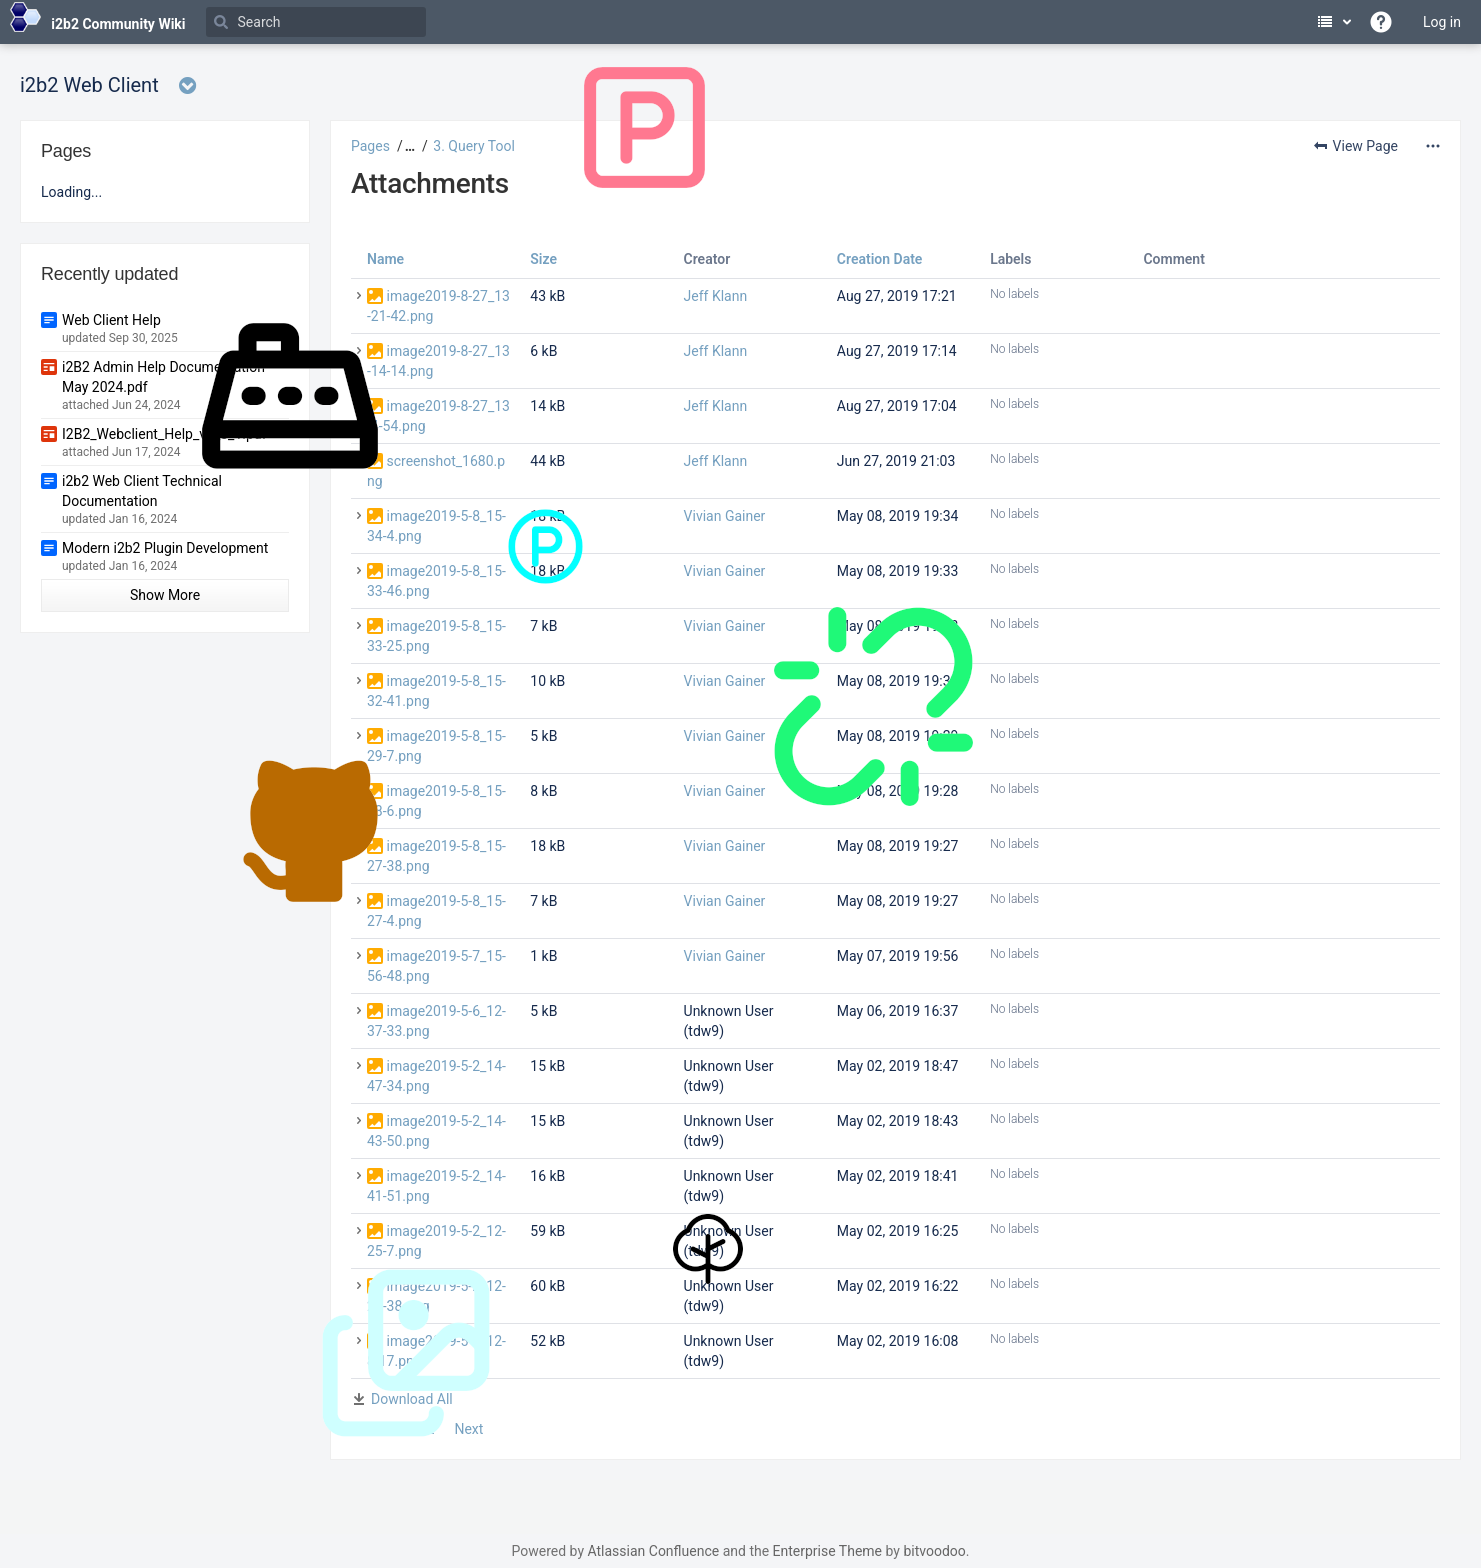 The image size is (1481, 1568). Describe the element at coordinates (708, 1249) in the screenshot. I see `view parks or nature areas nearby` at that location.